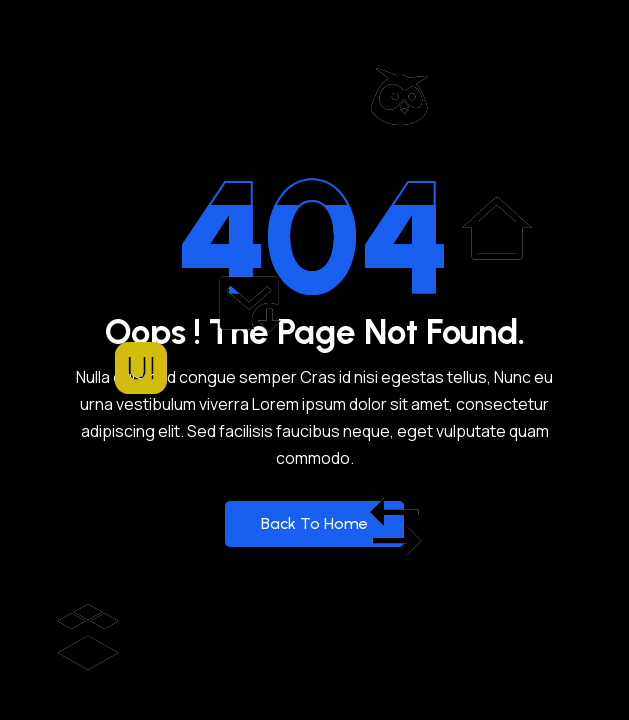 This screenshot has height=720, width=629. I want to click on open hootsuite social media management app, so click(399, 96).